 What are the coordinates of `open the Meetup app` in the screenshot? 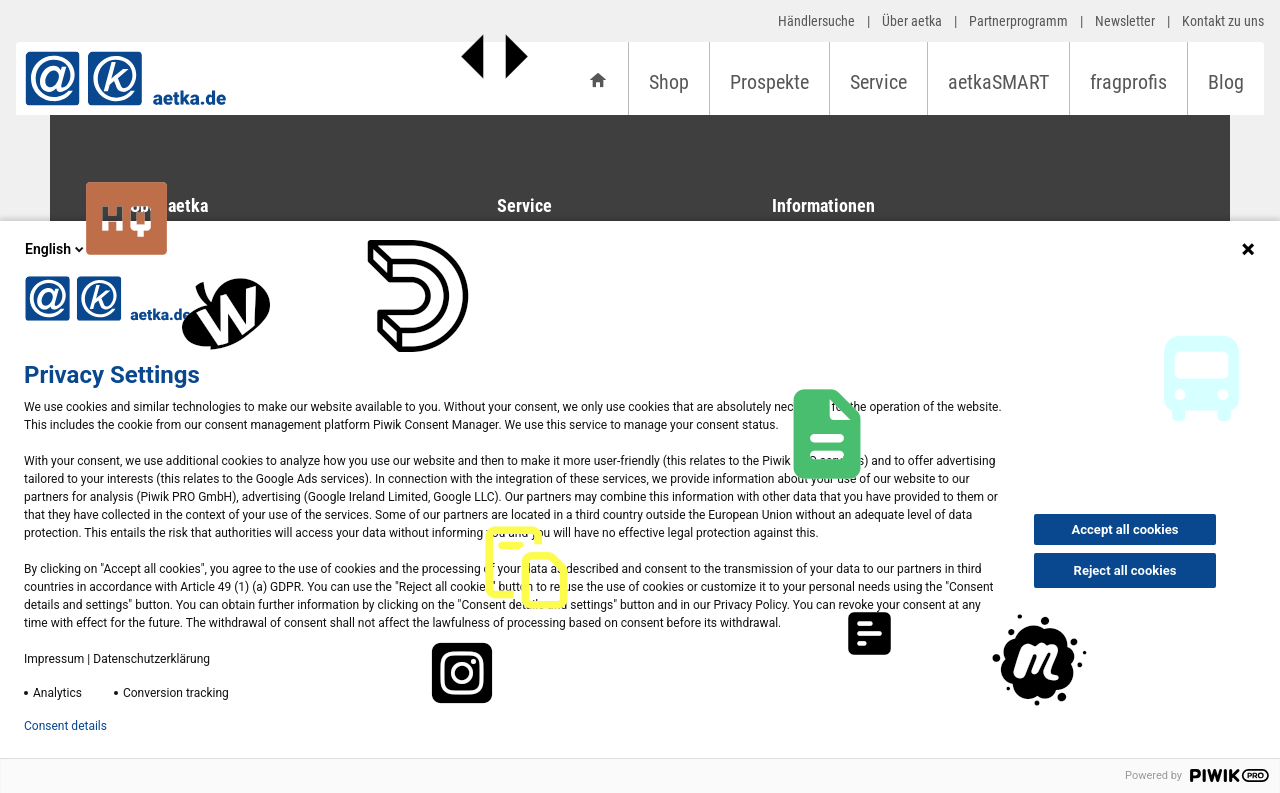 It's located at (1038, 660).